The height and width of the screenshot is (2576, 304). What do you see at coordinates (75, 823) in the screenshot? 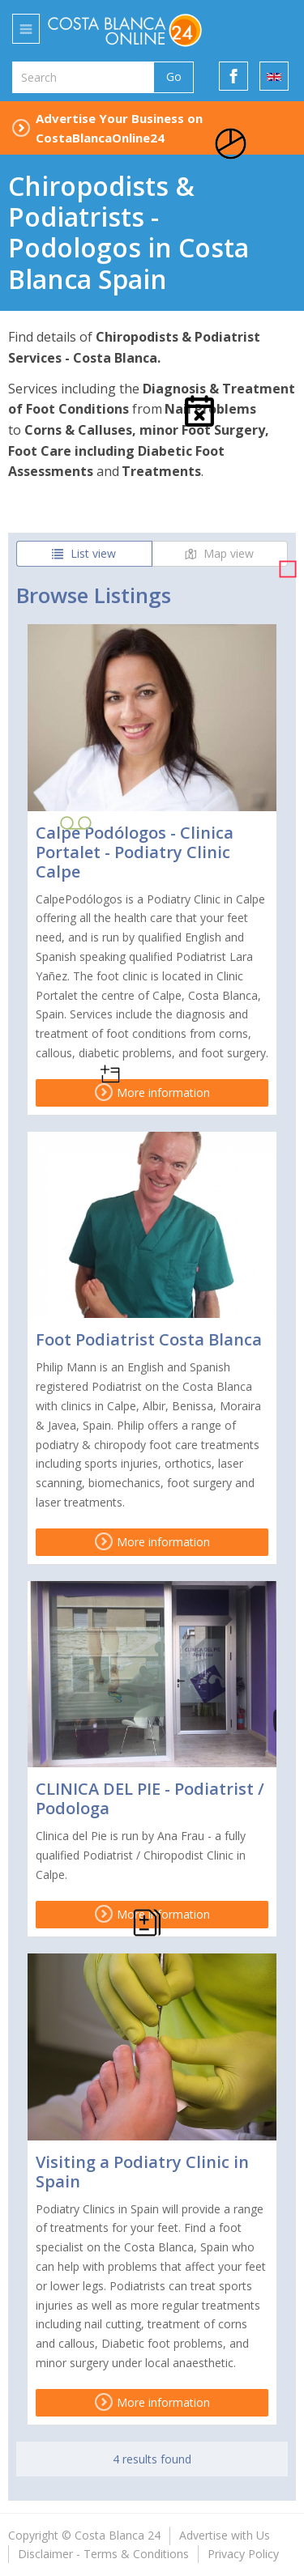
I see `access your voicemail messages` at bounding box center [75, 823].